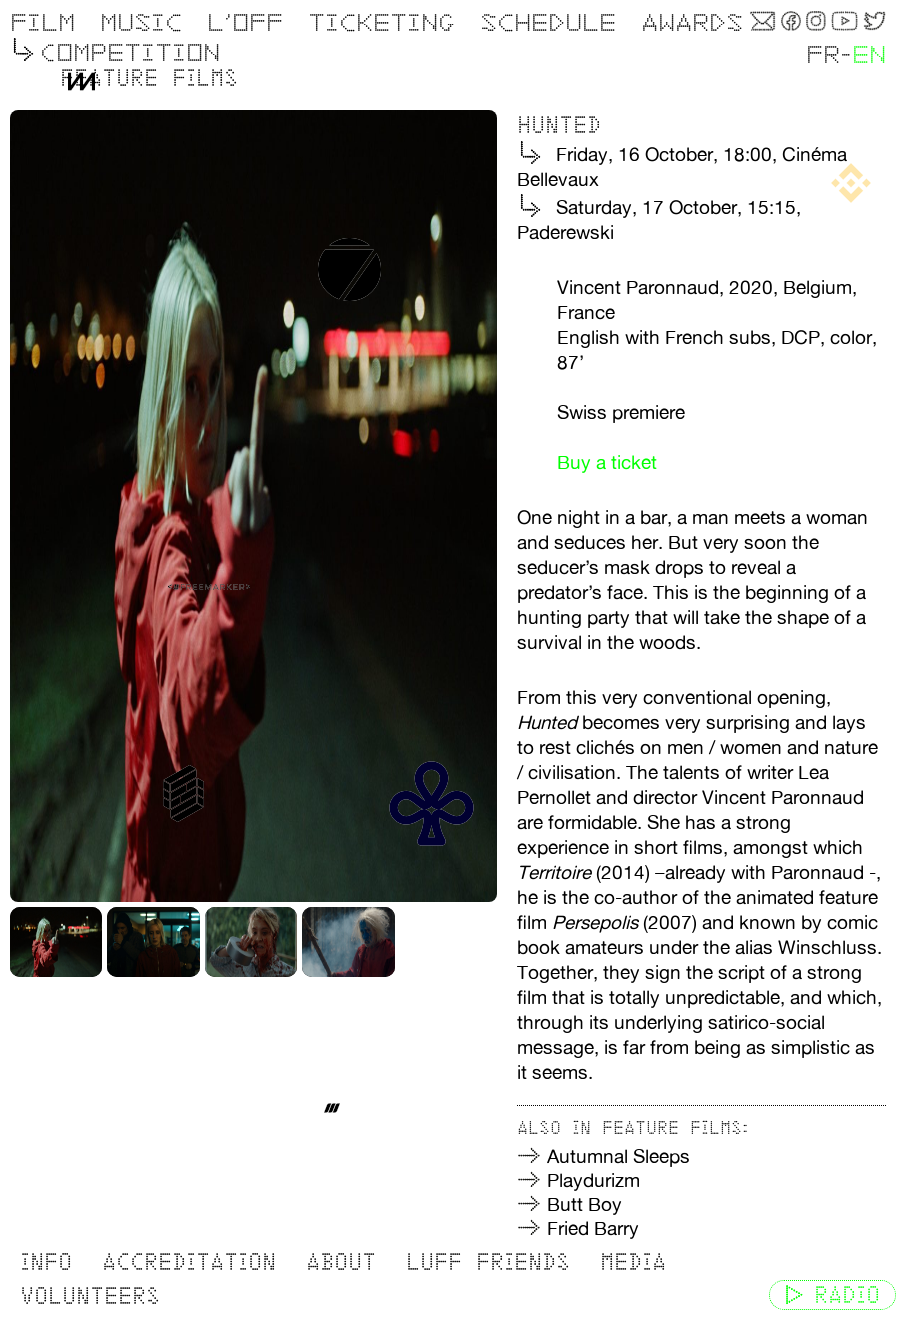 This screenshot has height=1320, width=906. I want to click on open the Binance cryptocurrency exchange app, so click(851, 183).